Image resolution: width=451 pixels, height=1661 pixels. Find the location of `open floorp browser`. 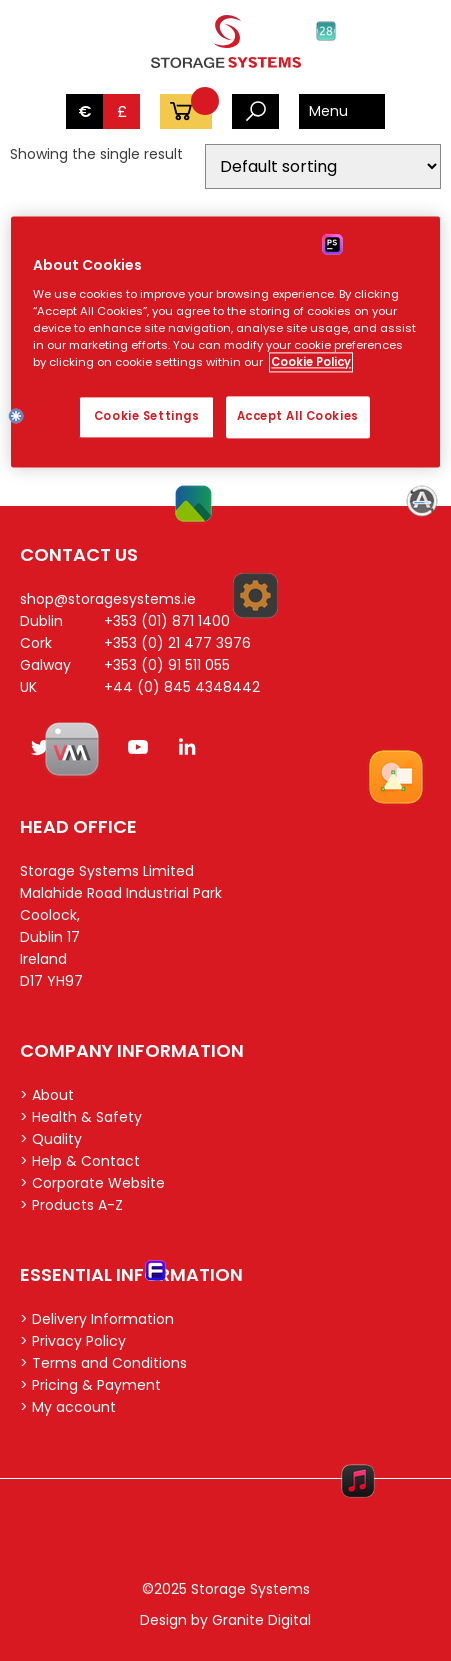

open floorp browser is located at coordinates (155, 1270).